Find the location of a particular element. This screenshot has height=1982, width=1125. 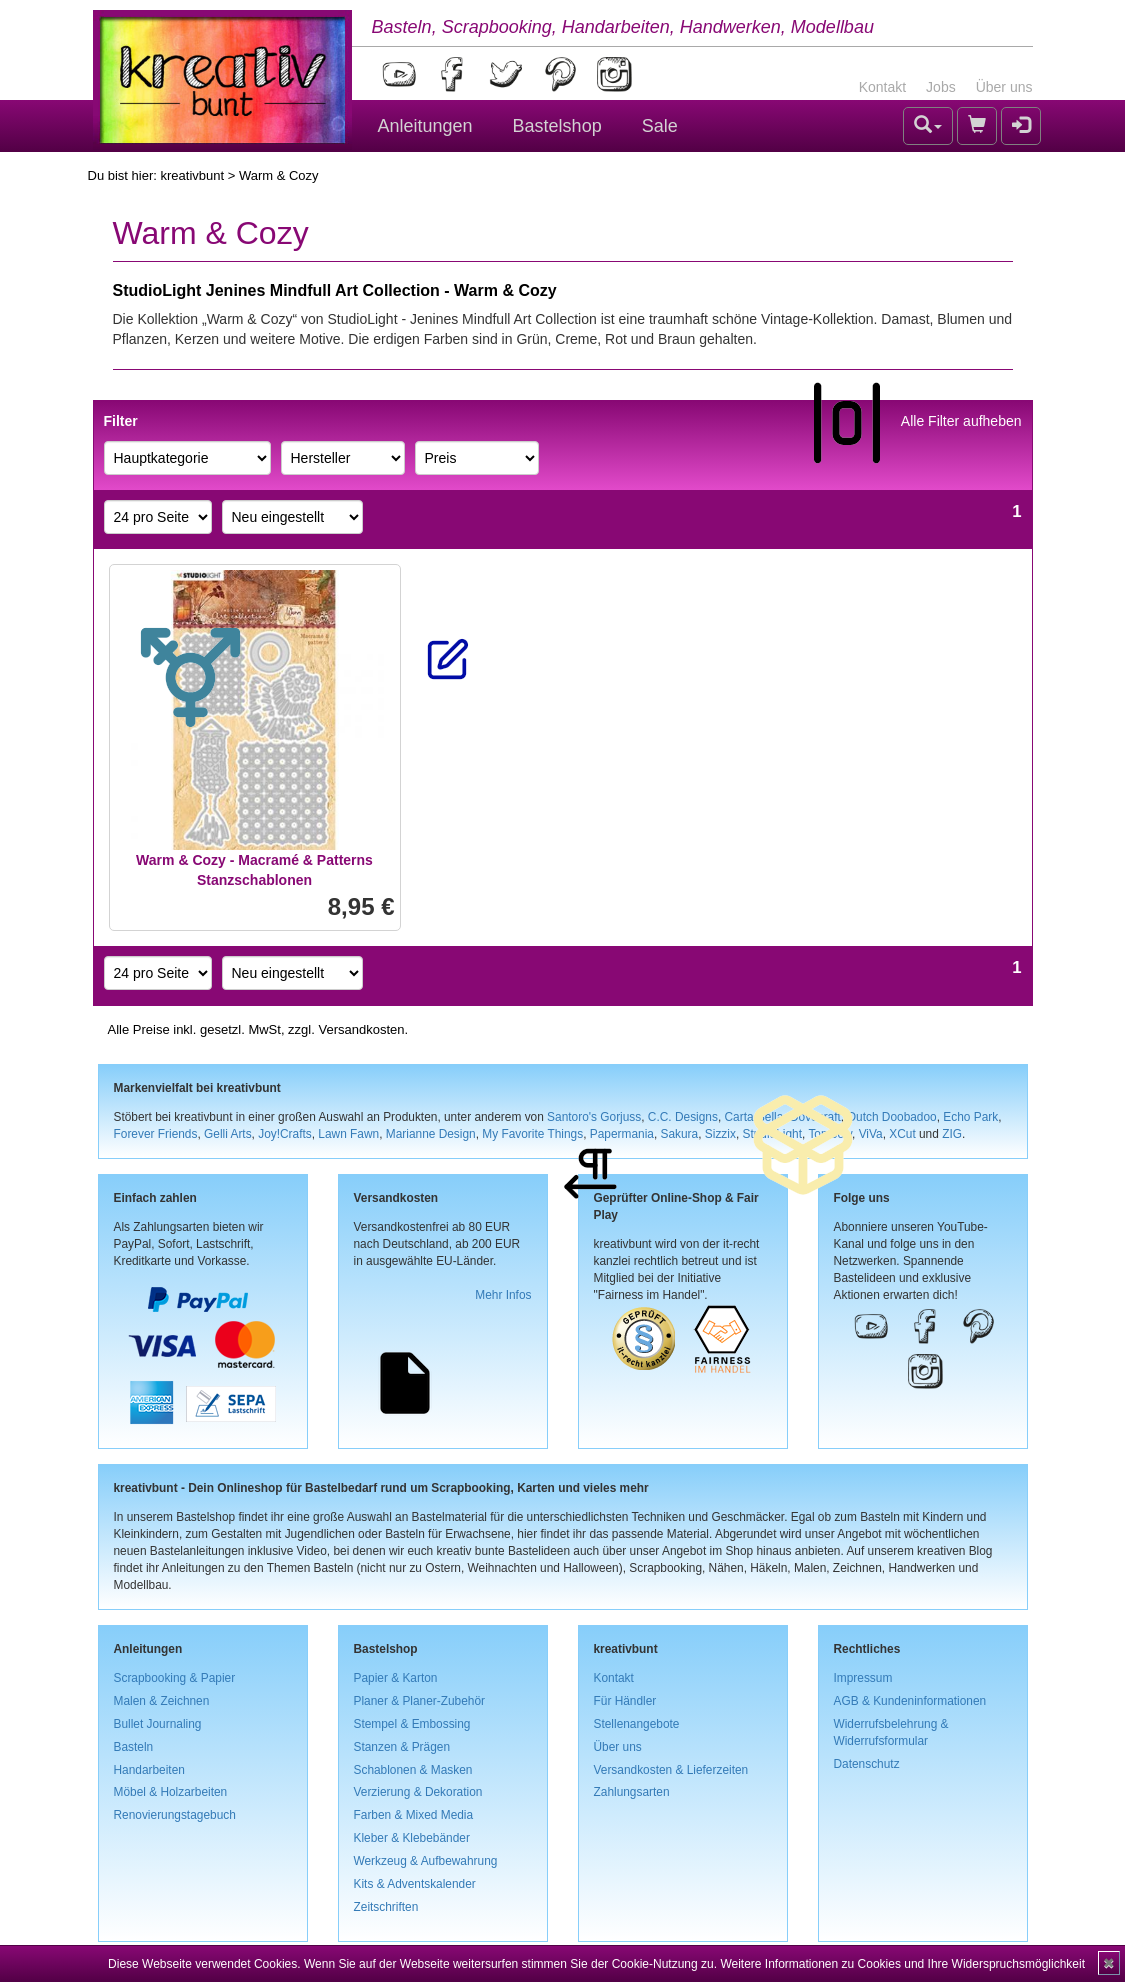

access a file or document is located at coordinates (405, 1383).